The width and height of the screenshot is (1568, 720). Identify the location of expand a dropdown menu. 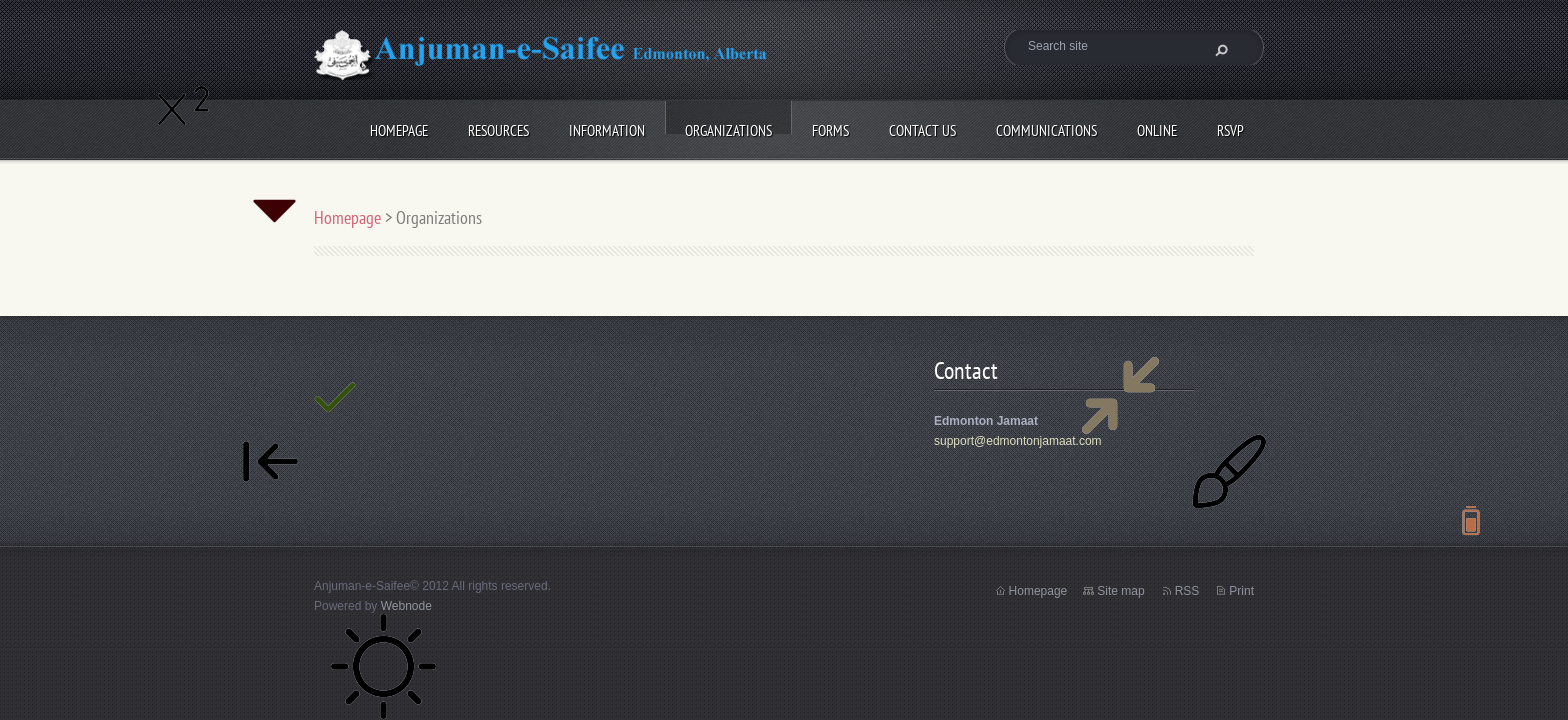
(274, 205).